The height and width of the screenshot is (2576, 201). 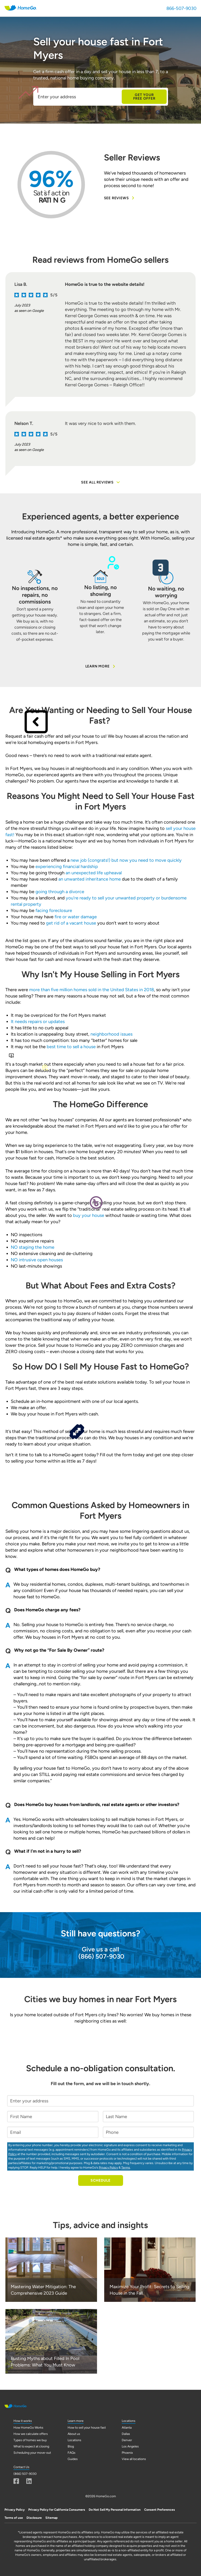 What do you see at coordinates (96, 1203) in the screenshot?
I see `bangladeshi taka currency` at bounding box center [96, 1203].